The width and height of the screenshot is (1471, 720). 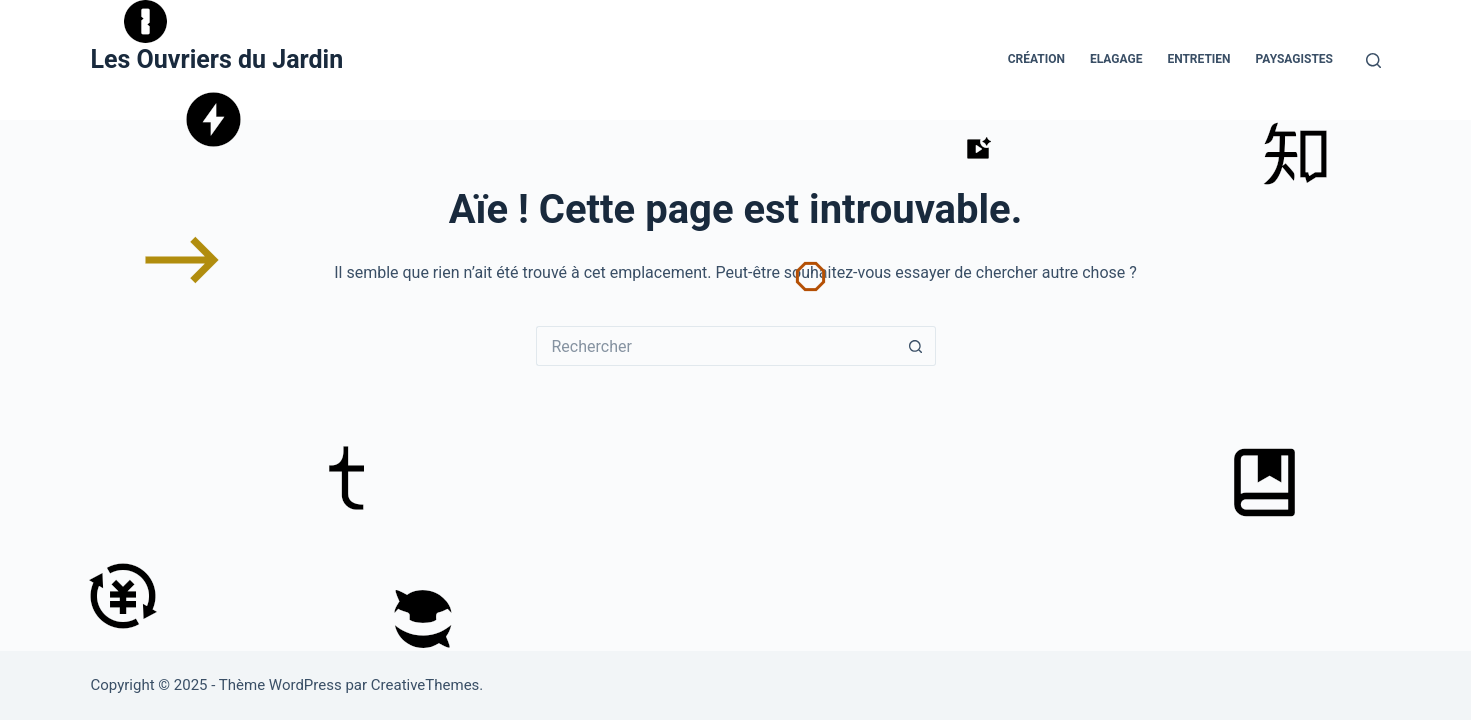 What do you see at coordinates (1295, 153) in the screenshot?
I see `open zhihu app` at bounding box center [1295, 153].